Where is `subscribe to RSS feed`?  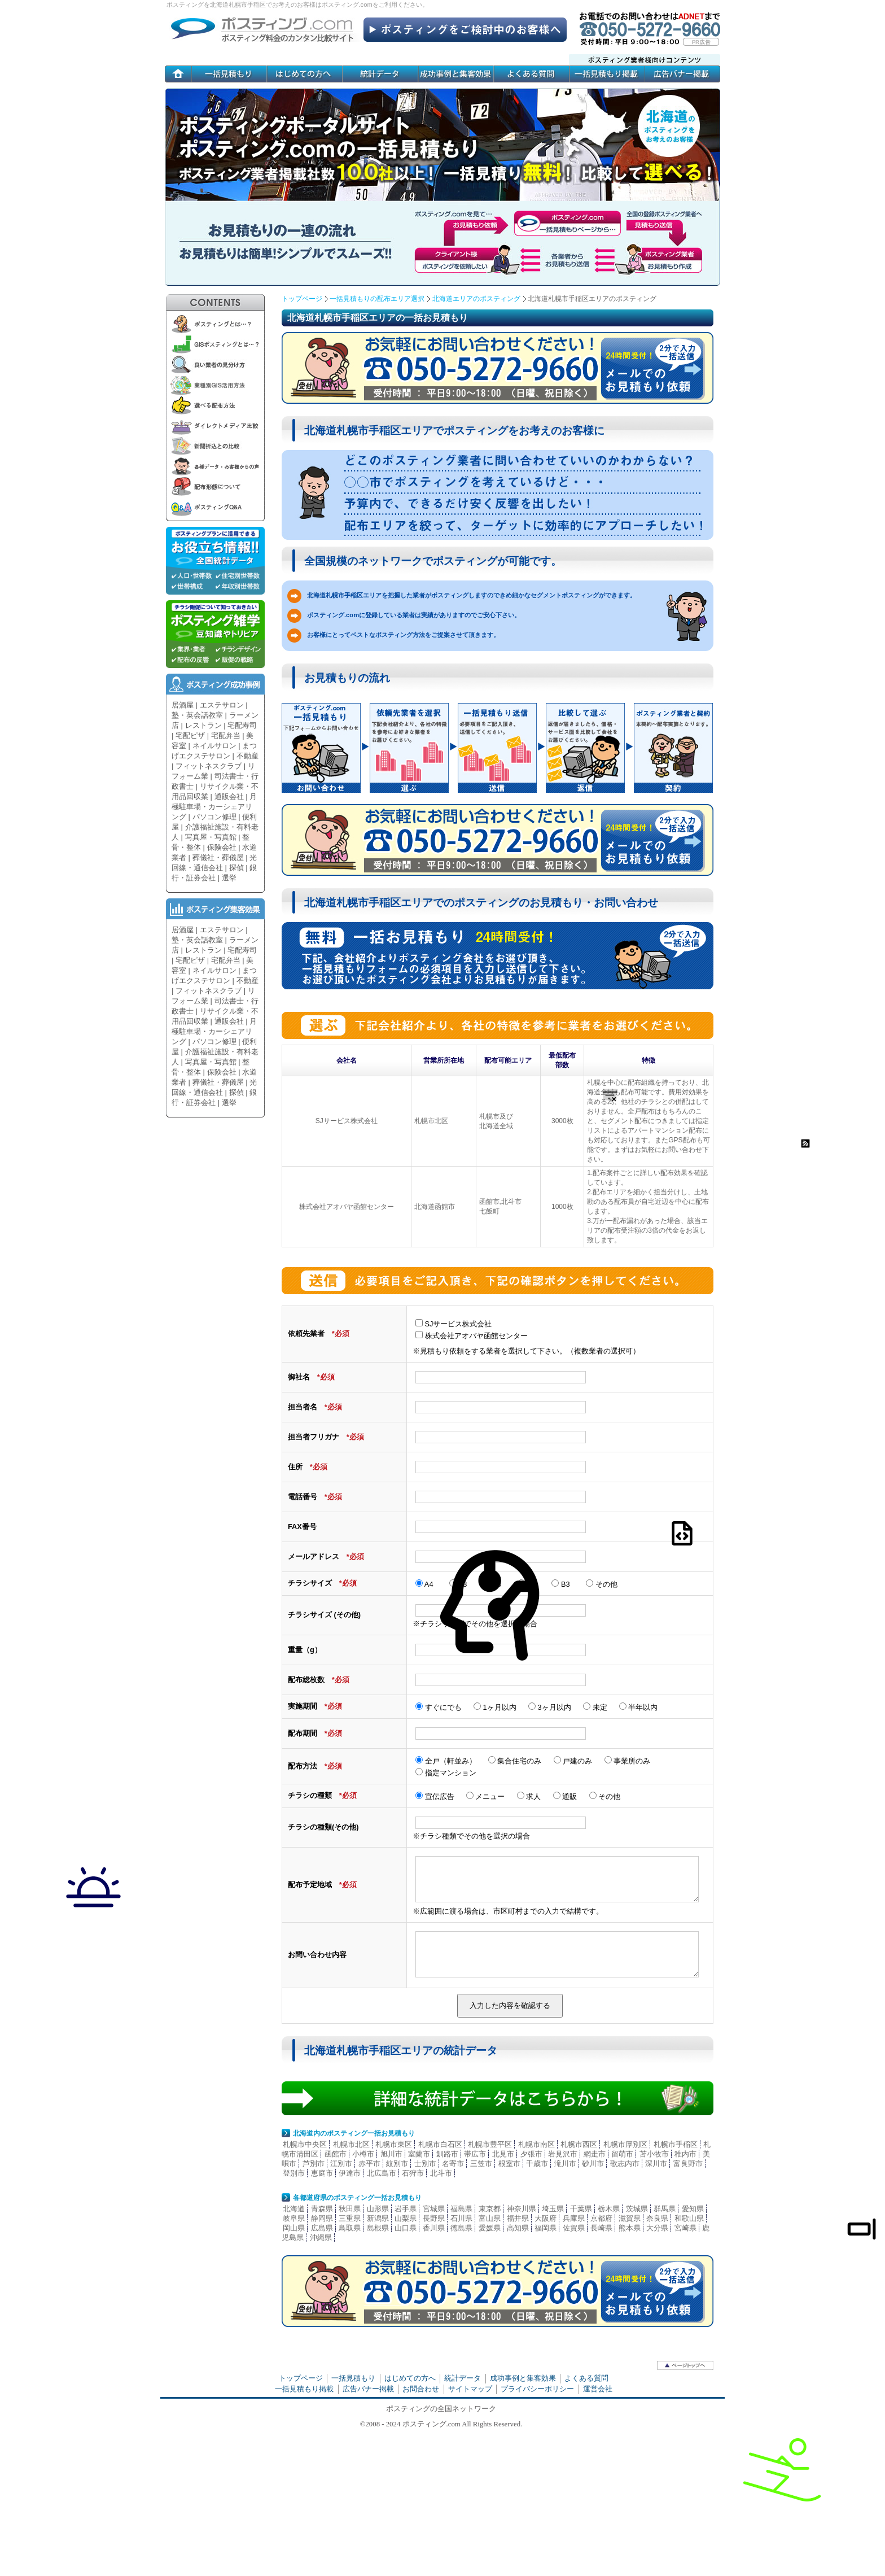 subscribe to RSS feed is located at coordinates (805, 1143).